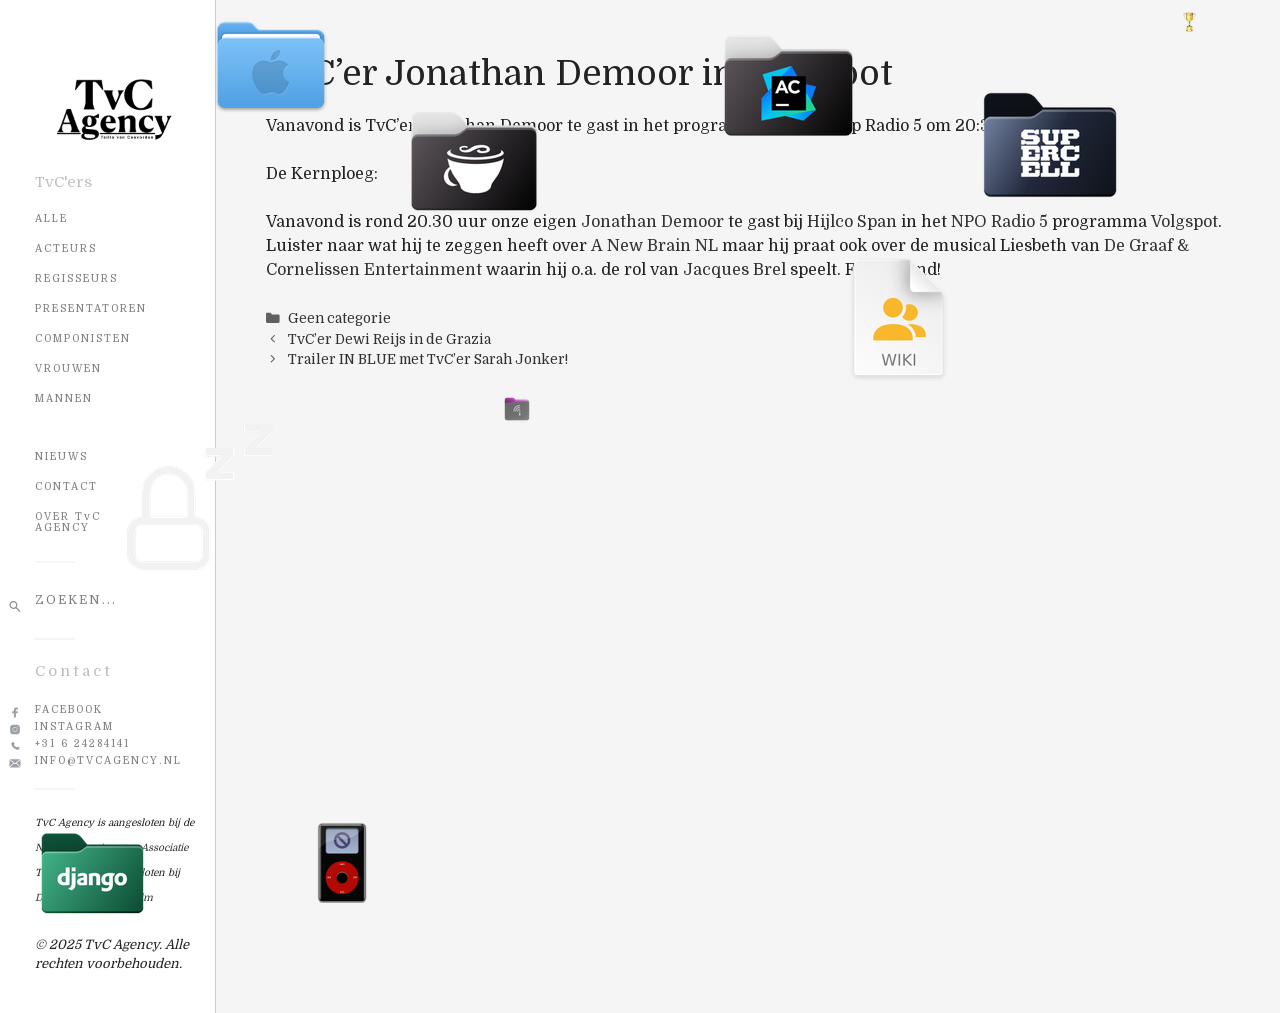  Describe the element at coordinates (898, 319) in the screenshot. I see `wiki document file type` at that location.